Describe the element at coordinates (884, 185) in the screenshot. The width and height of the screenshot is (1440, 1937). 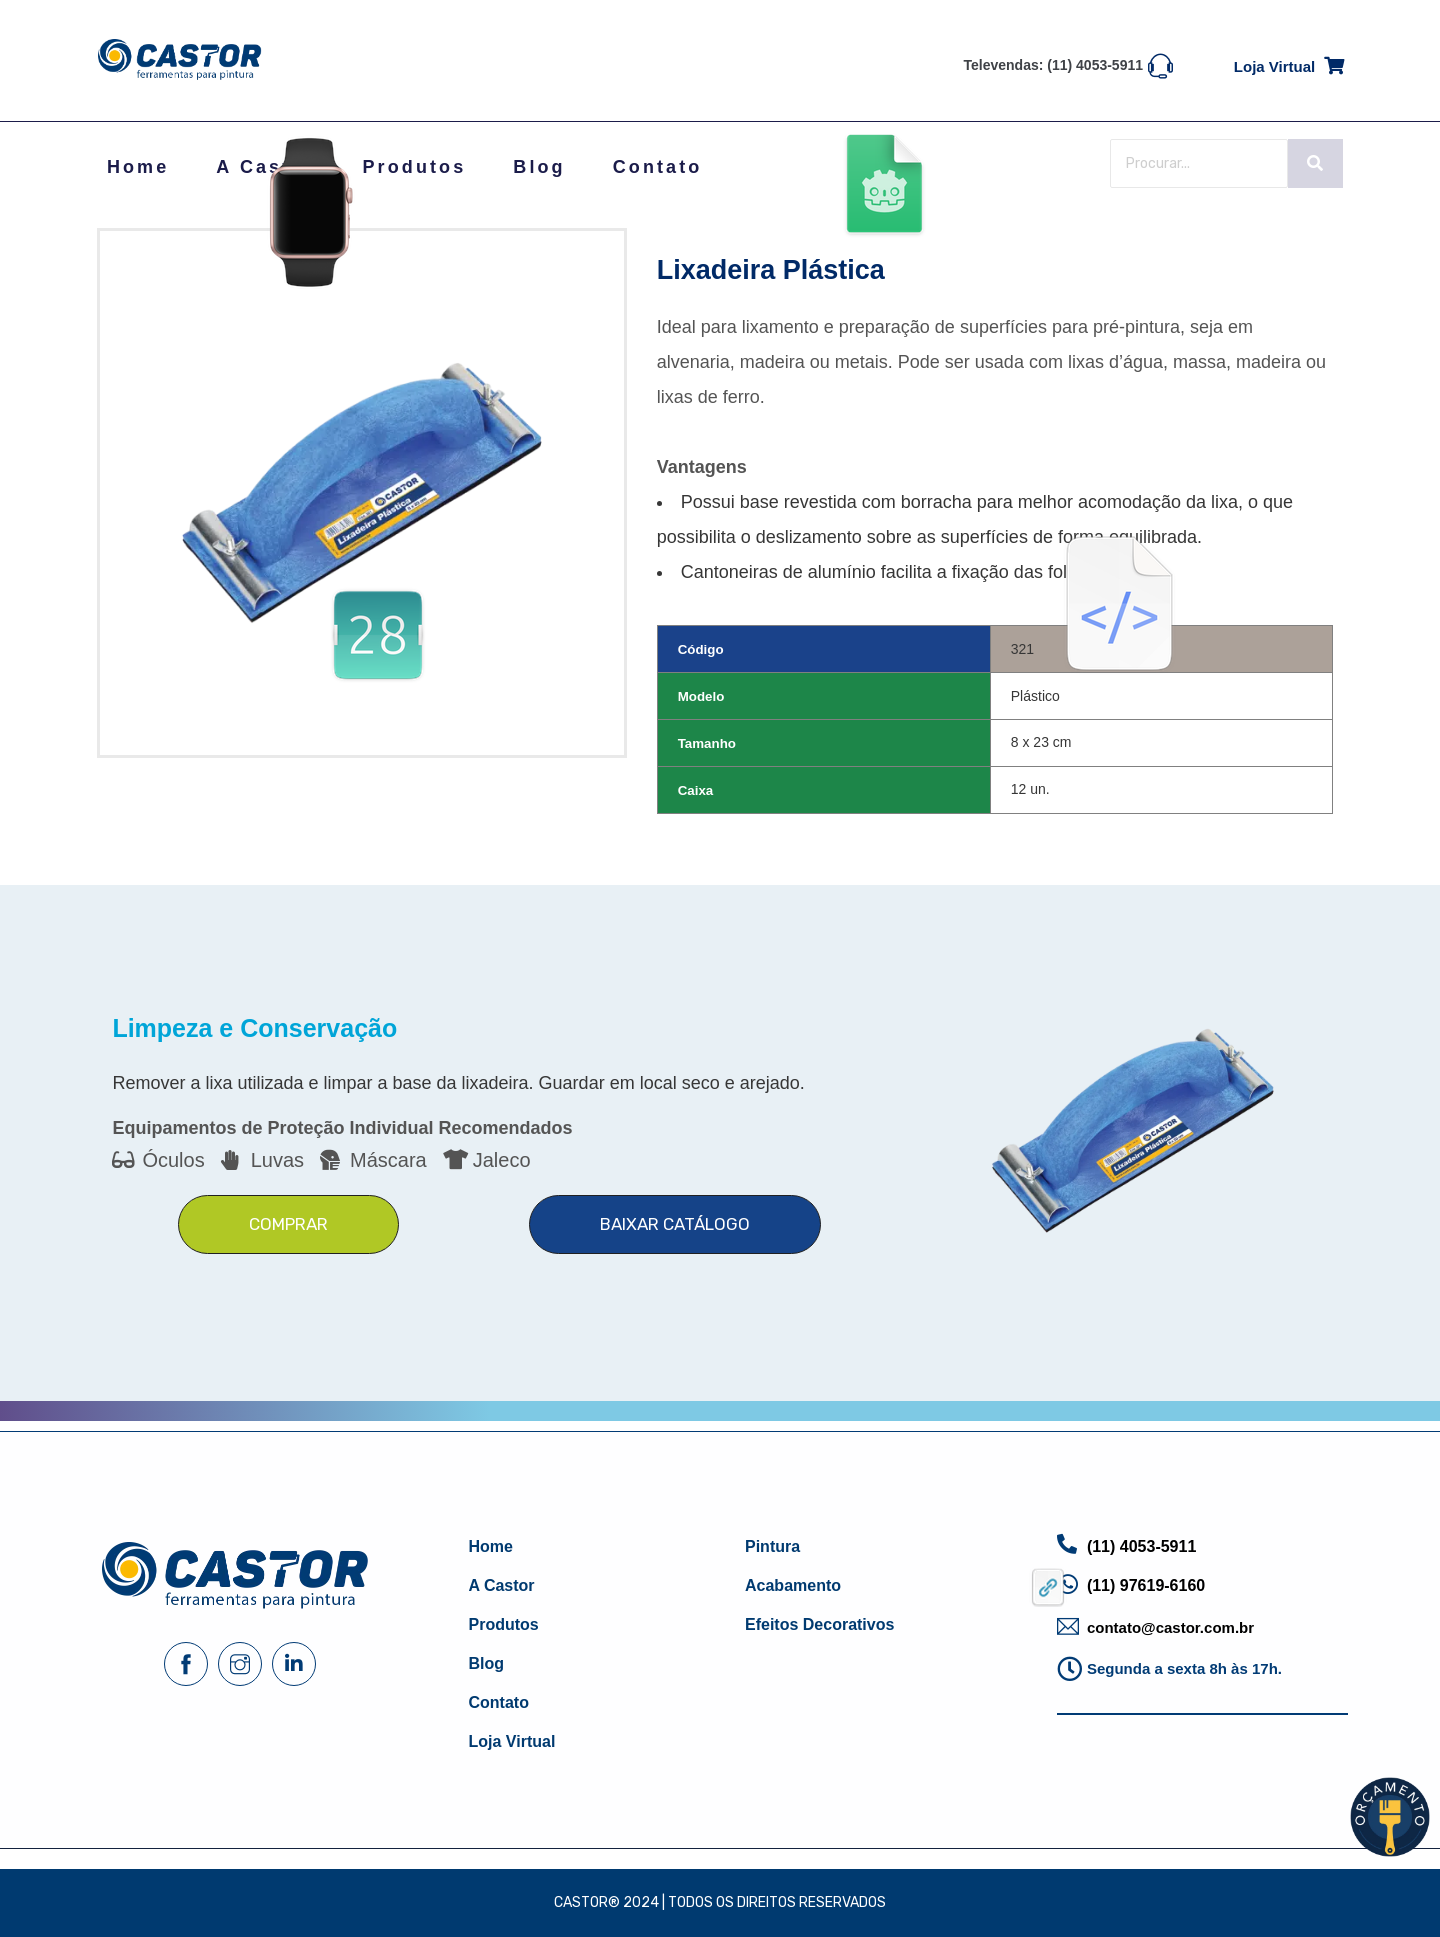
I see `a godot shader file` at that location.